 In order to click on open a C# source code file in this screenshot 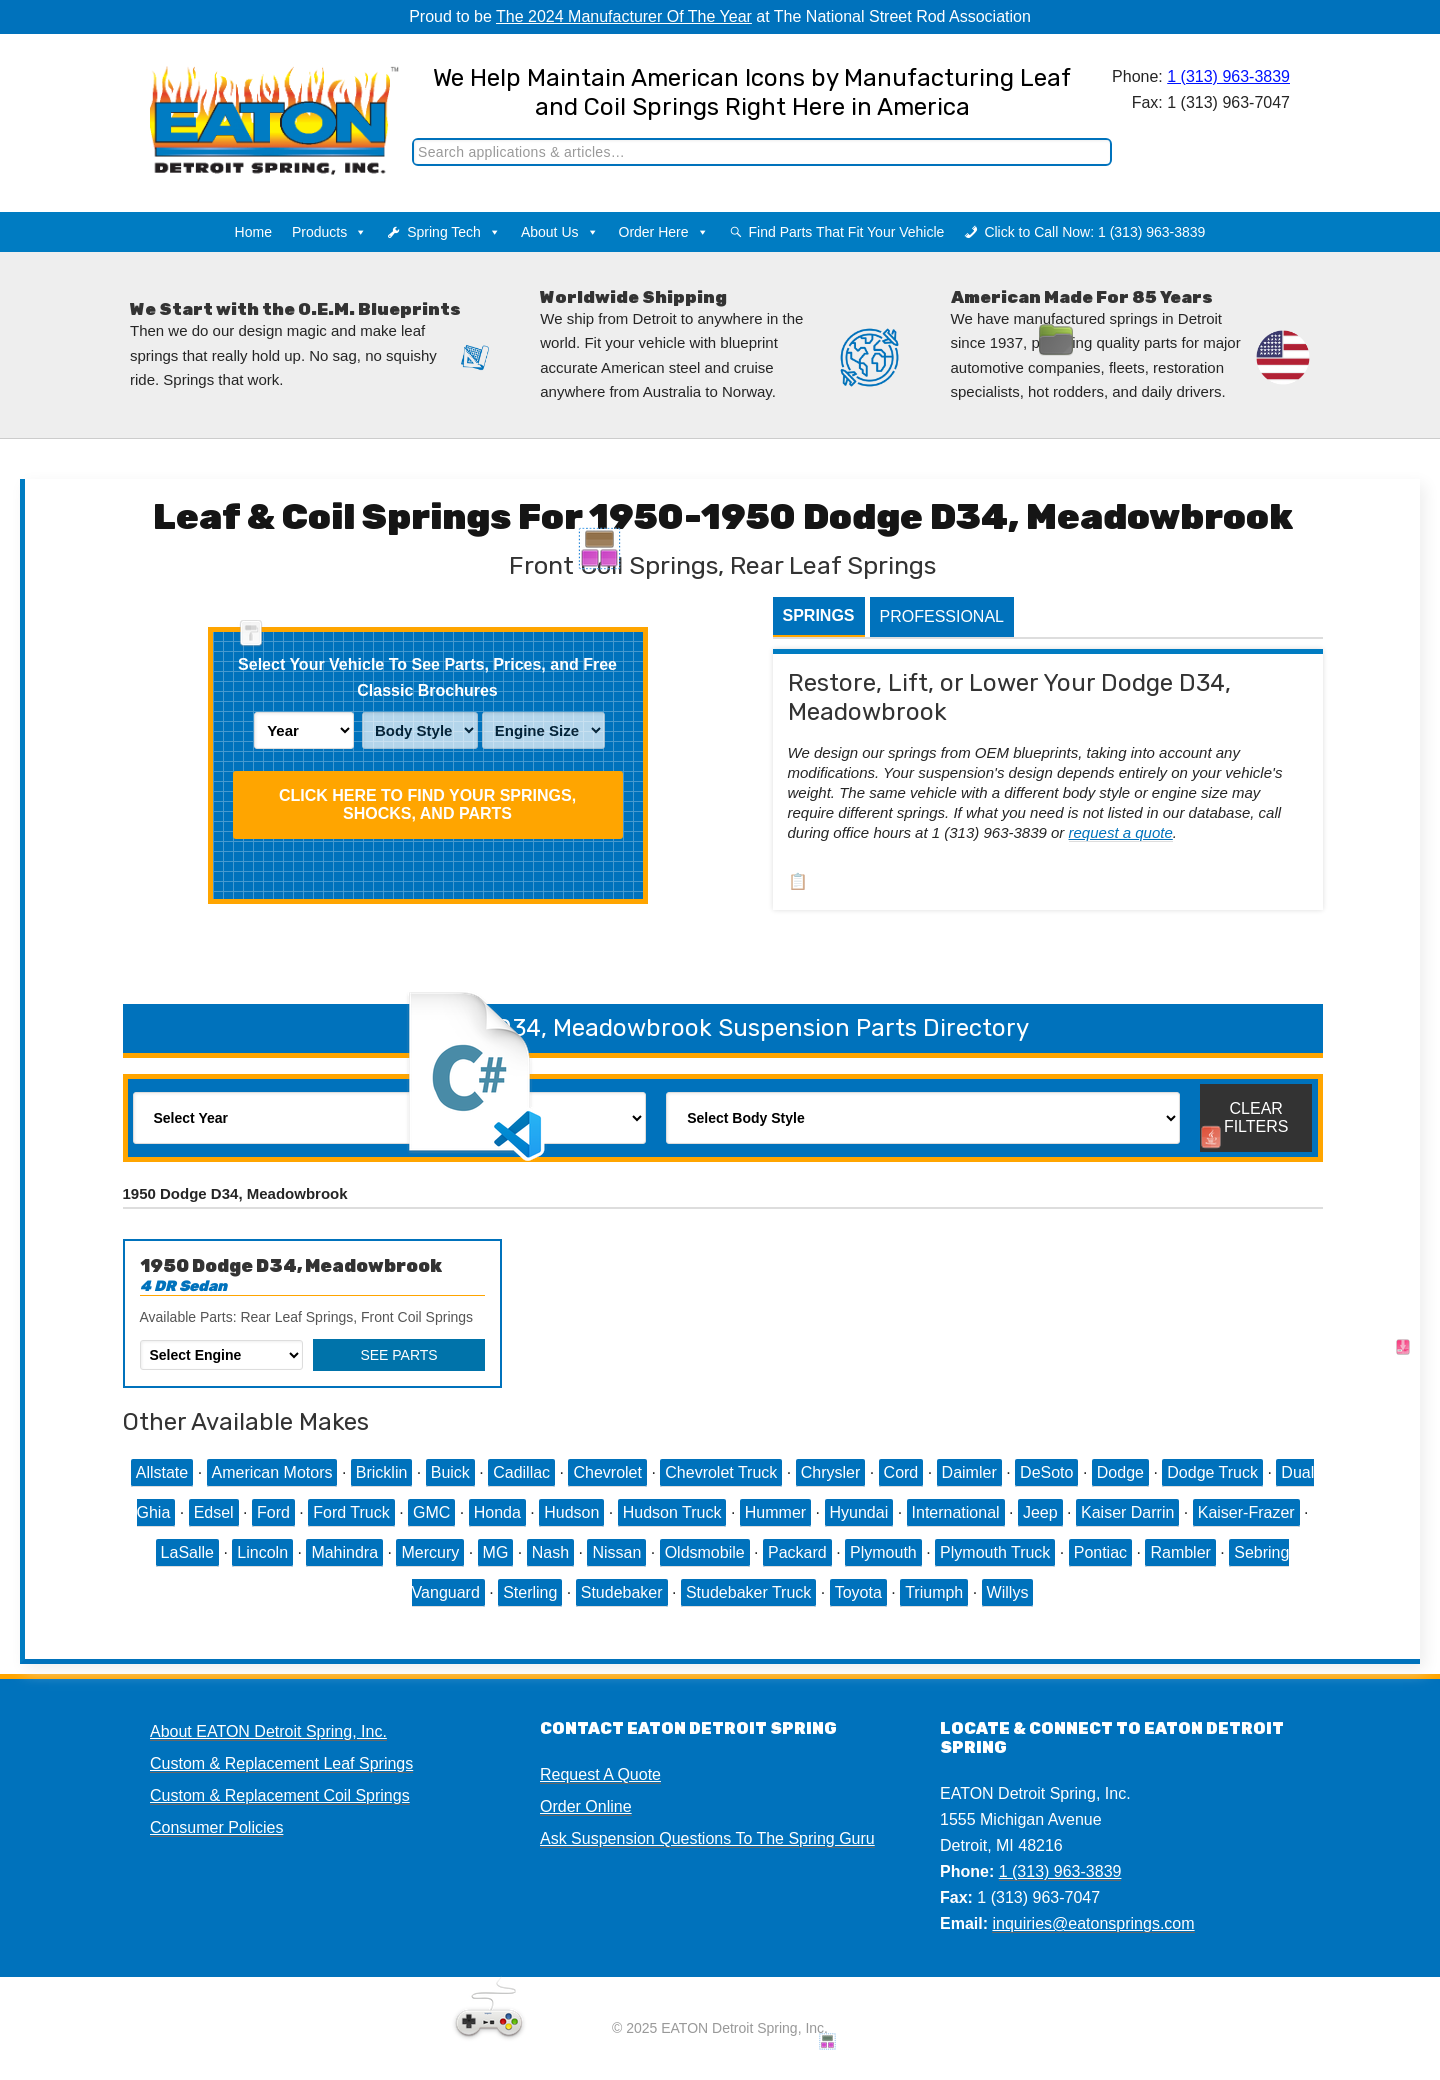, I will do `click(469, 1075)`.